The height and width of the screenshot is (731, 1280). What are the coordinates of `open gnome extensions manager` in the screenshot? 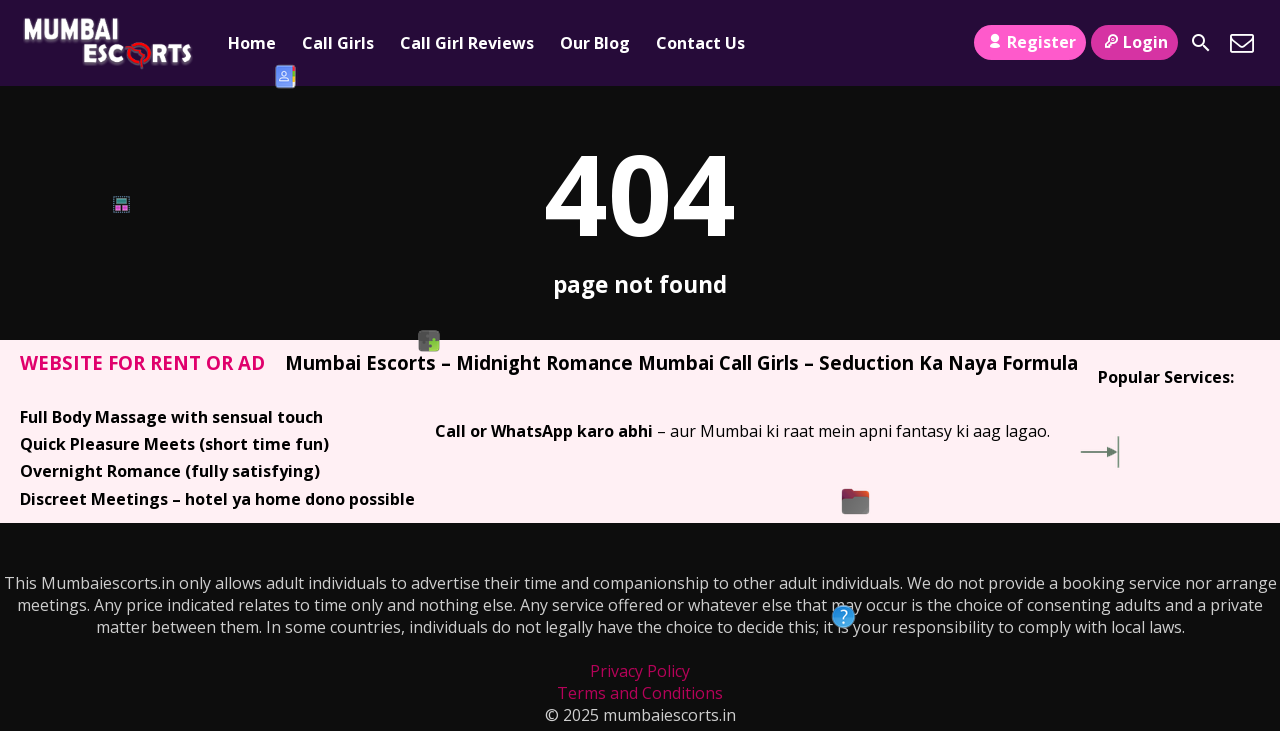 It's located at (429, 341).